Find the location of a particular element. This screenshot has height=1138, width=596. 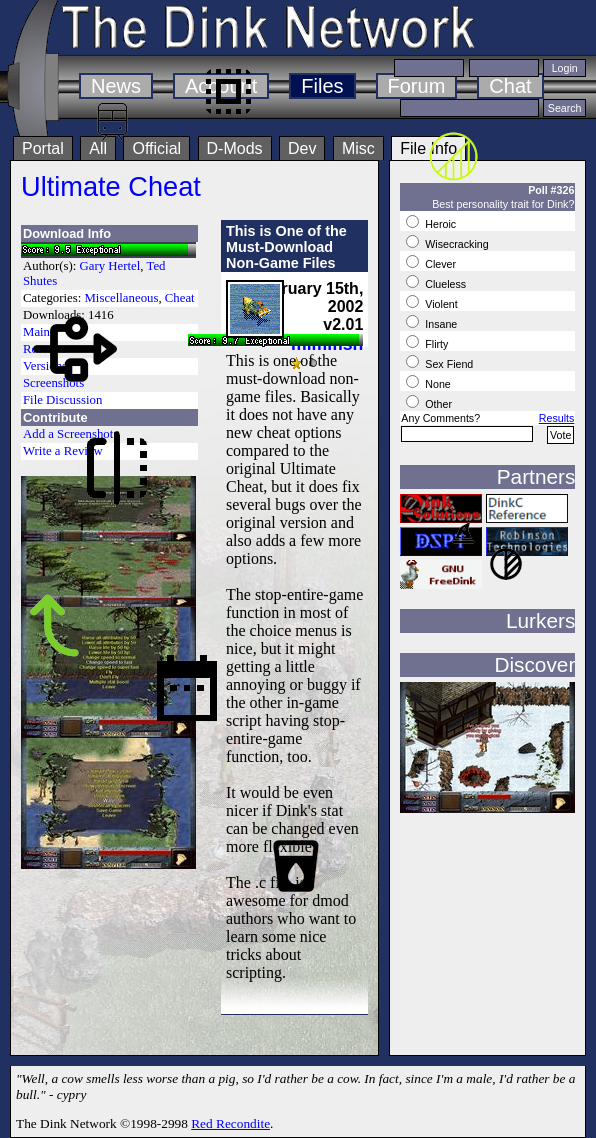

select all items in a list or grid is located at coordinates (228, 91).